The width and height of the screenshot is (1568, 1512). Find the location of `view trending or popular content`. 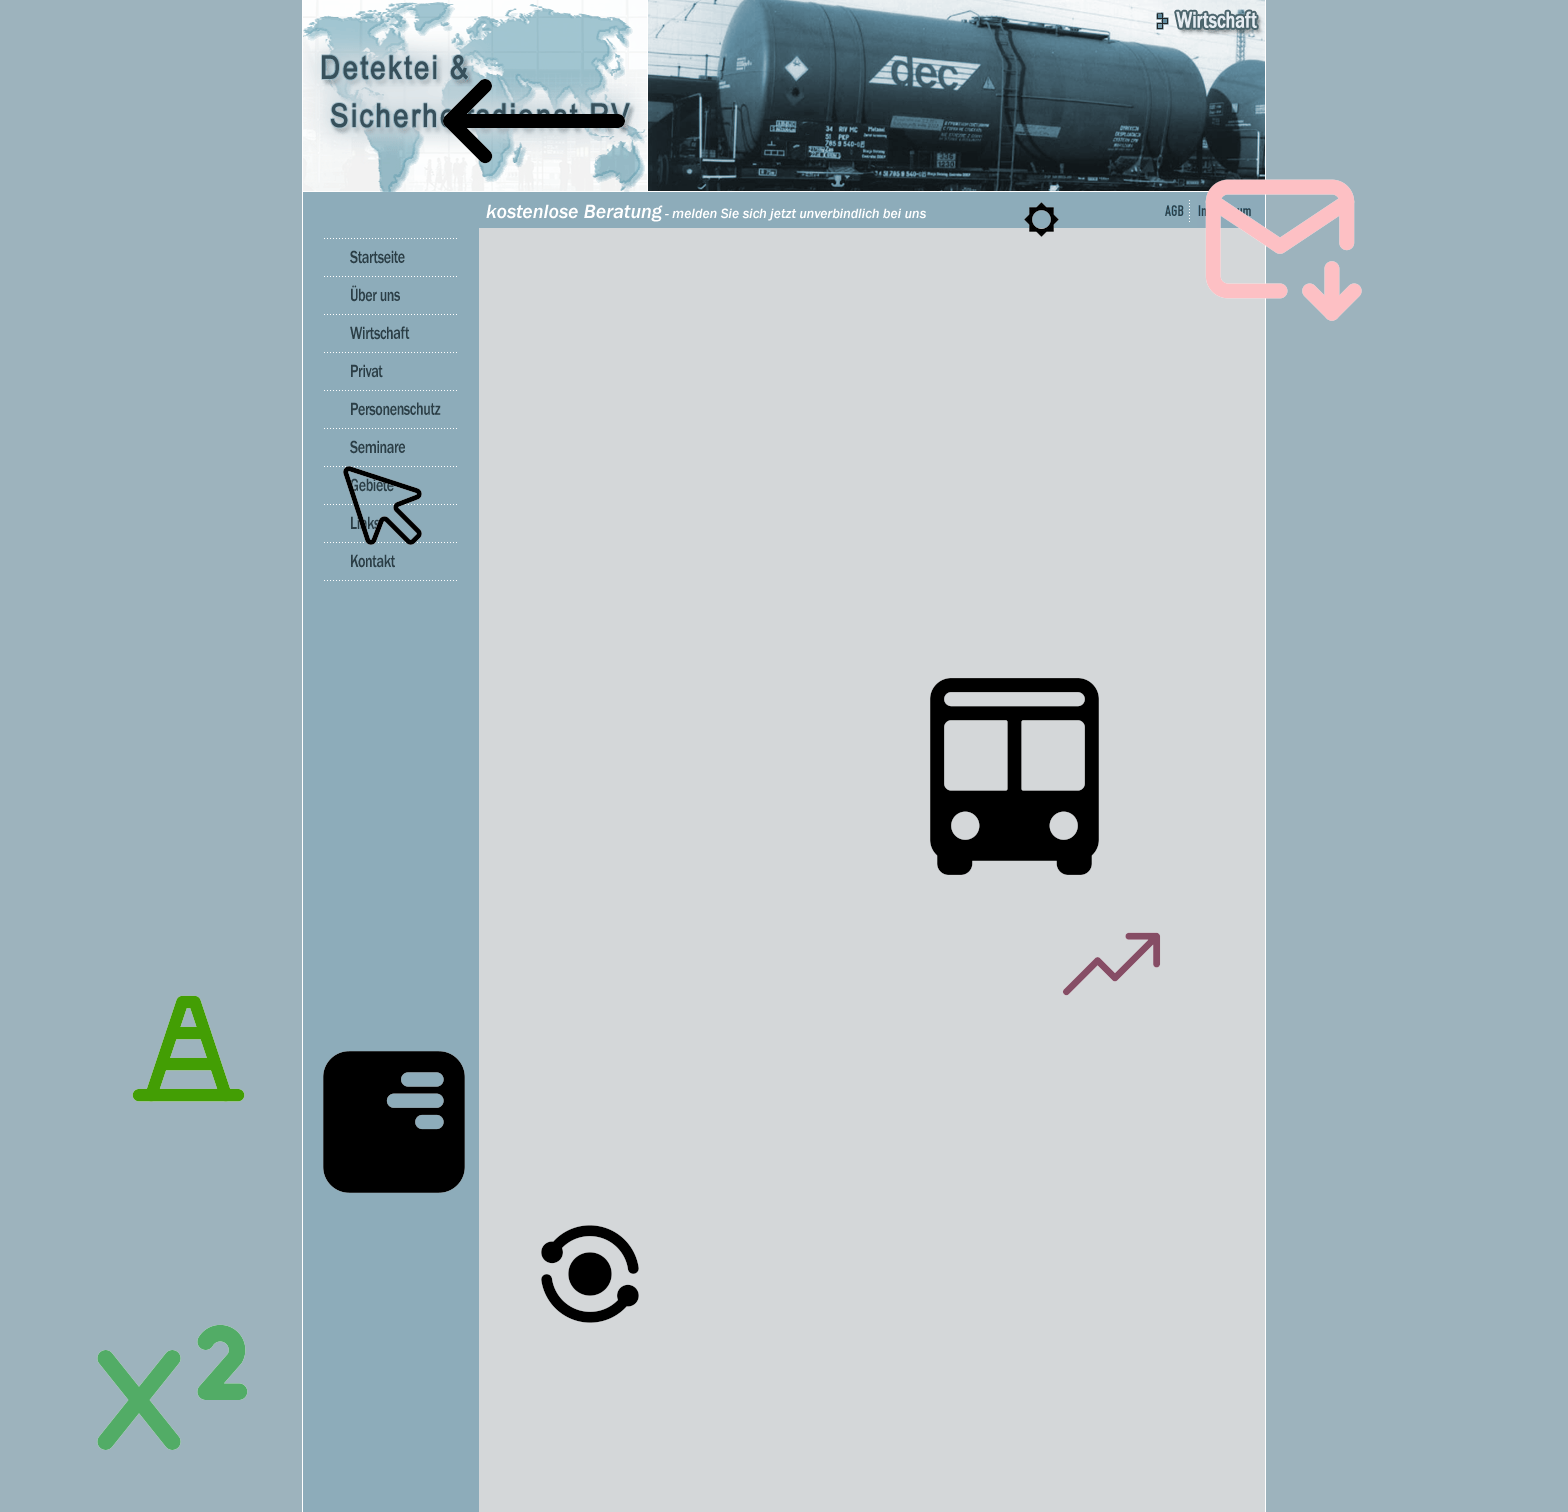

view trending or popular content is located at coordinates (1111, 967).